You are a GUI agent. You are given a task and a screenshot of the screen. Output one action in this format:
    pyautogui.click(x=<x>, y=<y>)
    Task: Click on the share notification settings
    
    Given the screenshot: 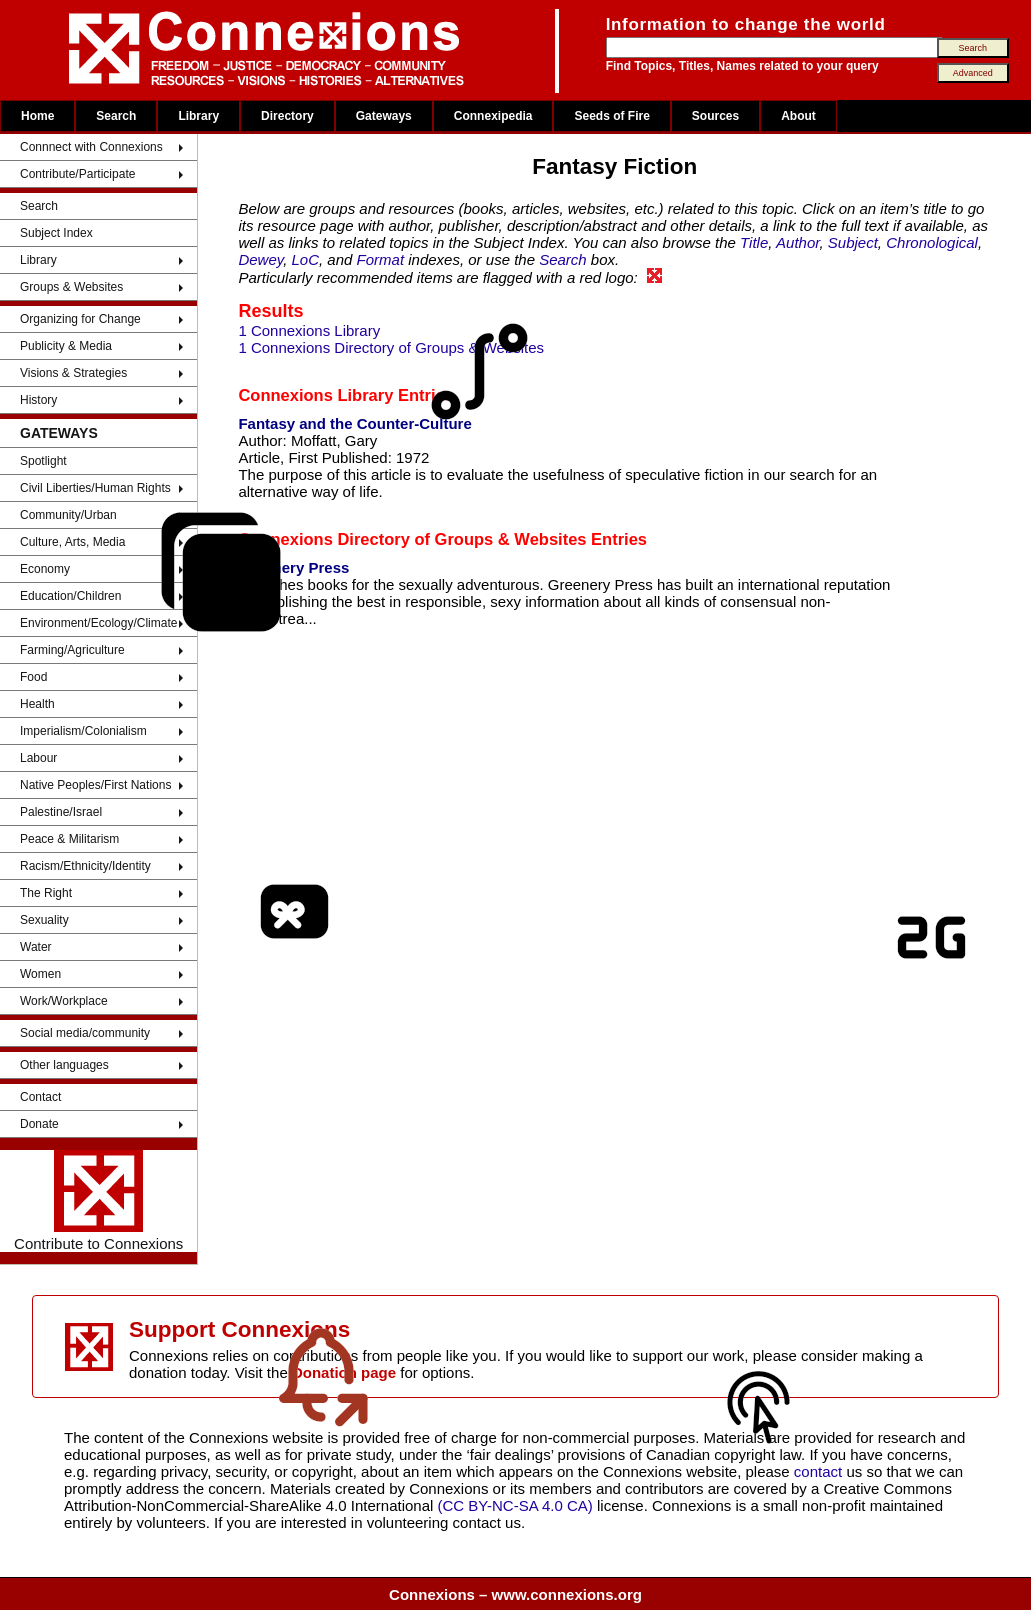 What is the action you would take?
    pyautogui.click(x=321, y=1375)
    